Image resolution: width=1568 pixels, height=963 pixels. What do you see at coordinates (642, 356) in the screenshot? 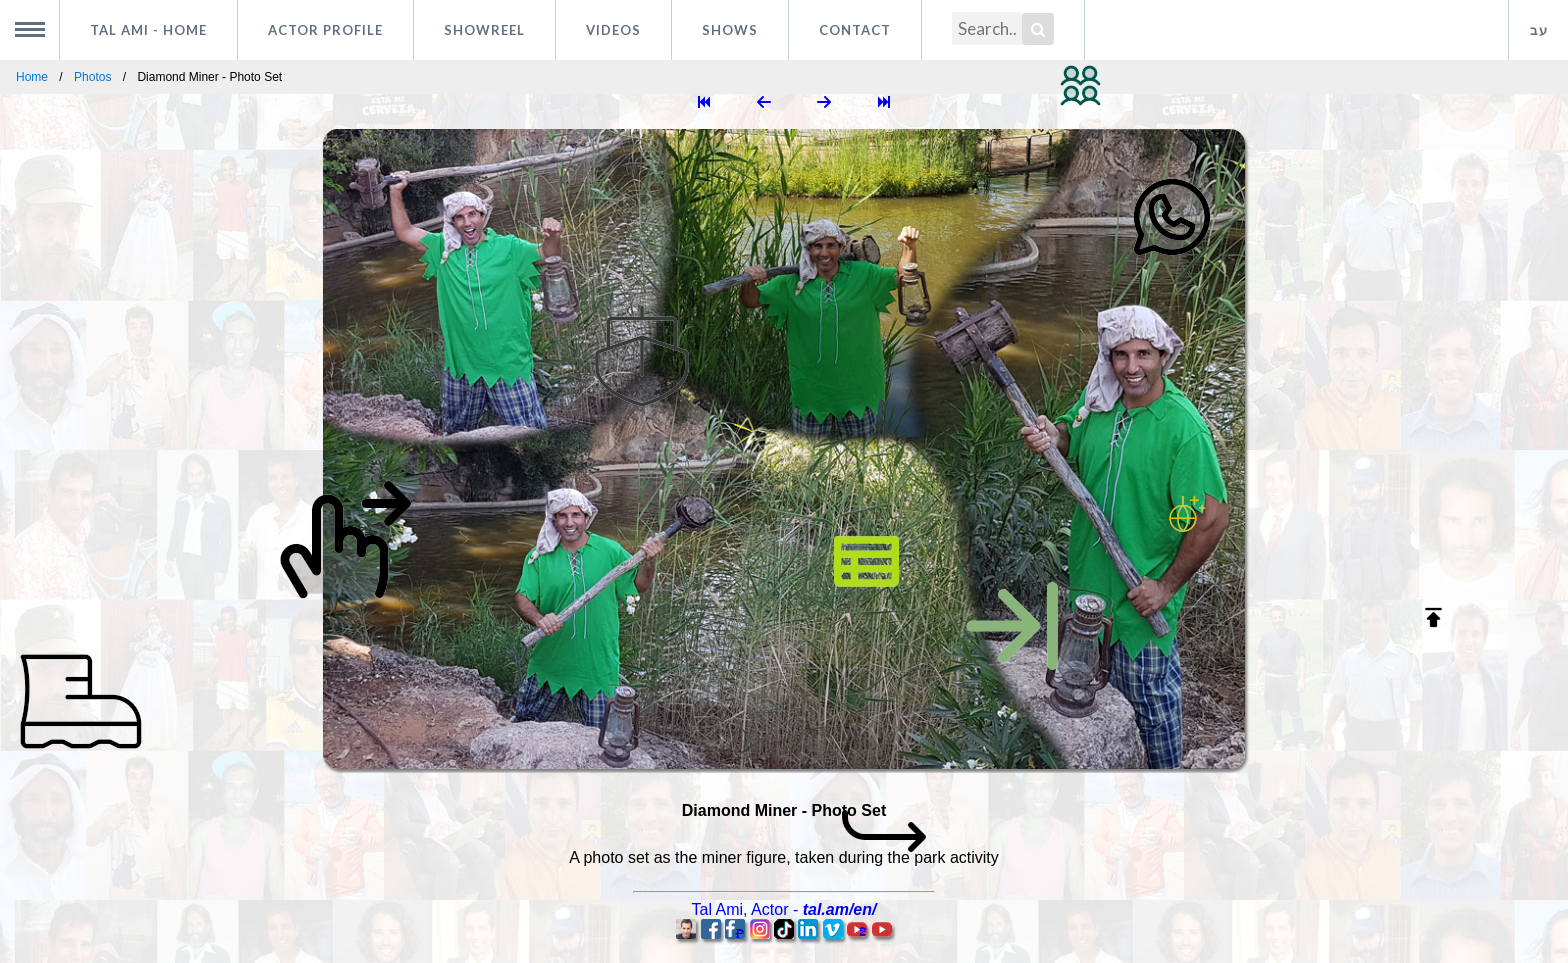
I see `access boat or ferry services` at bounding box center [642, 356].